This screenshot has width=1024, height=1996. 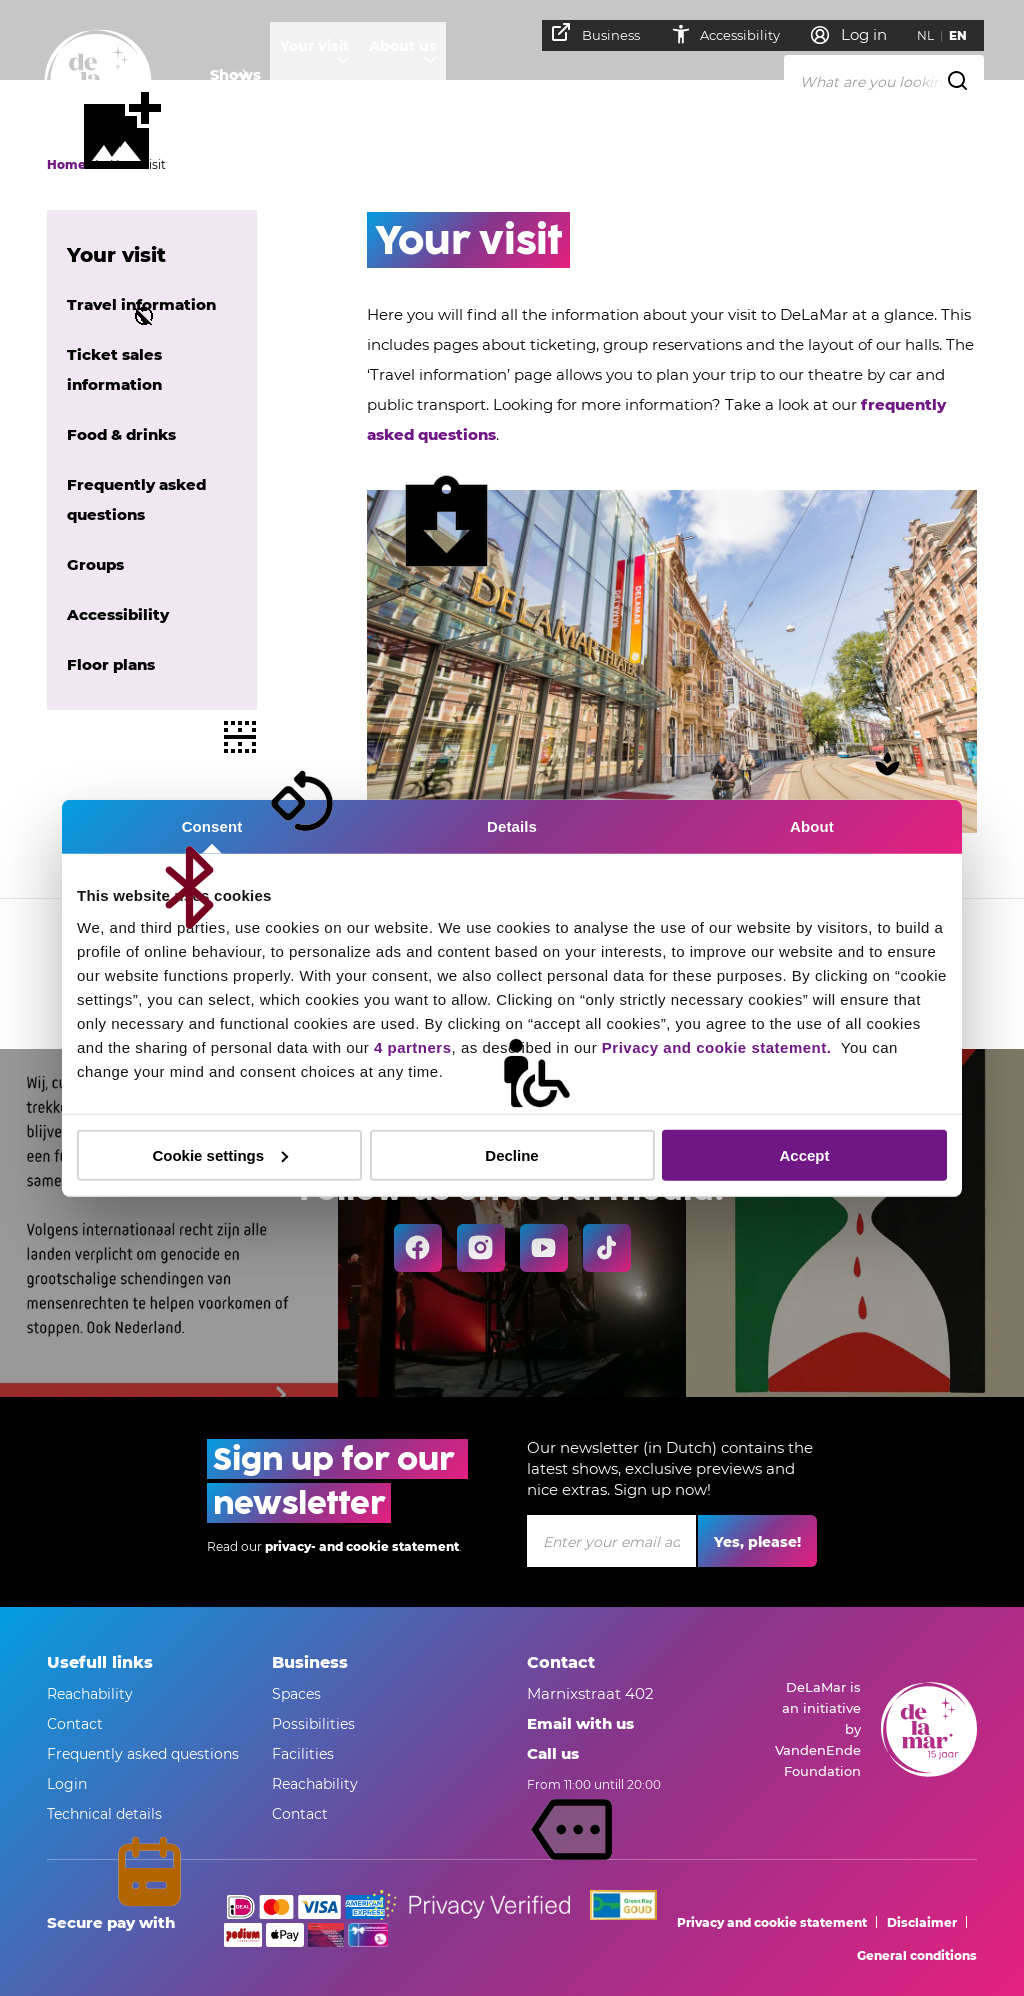 I want to click on view more notifications, so click(x=571, y=1829).